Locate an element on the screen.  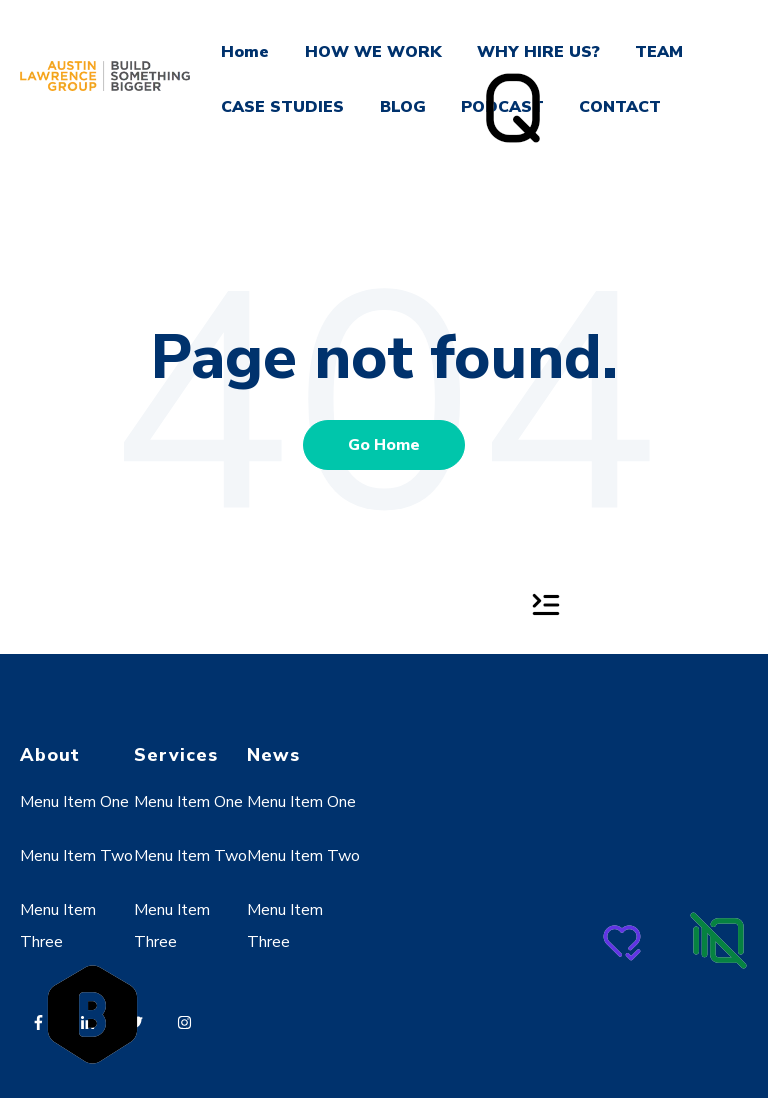
indicates bold text formatting option is located at coordinates (92, 1014).